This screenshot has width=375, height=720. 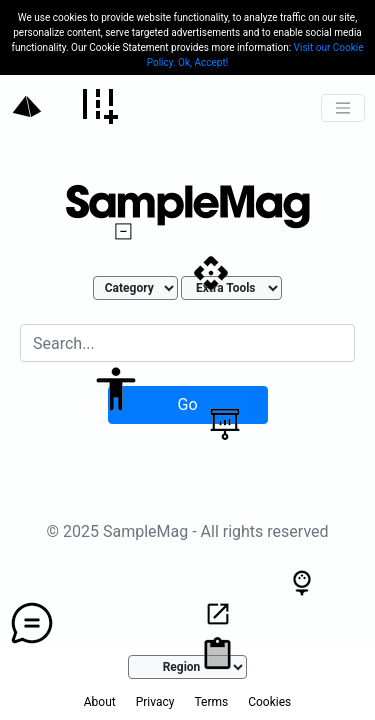 What do you see at coordinates (218, 614) in the screenshot?
I see `open link in a new tab or window` at bounding box center [218, 614].